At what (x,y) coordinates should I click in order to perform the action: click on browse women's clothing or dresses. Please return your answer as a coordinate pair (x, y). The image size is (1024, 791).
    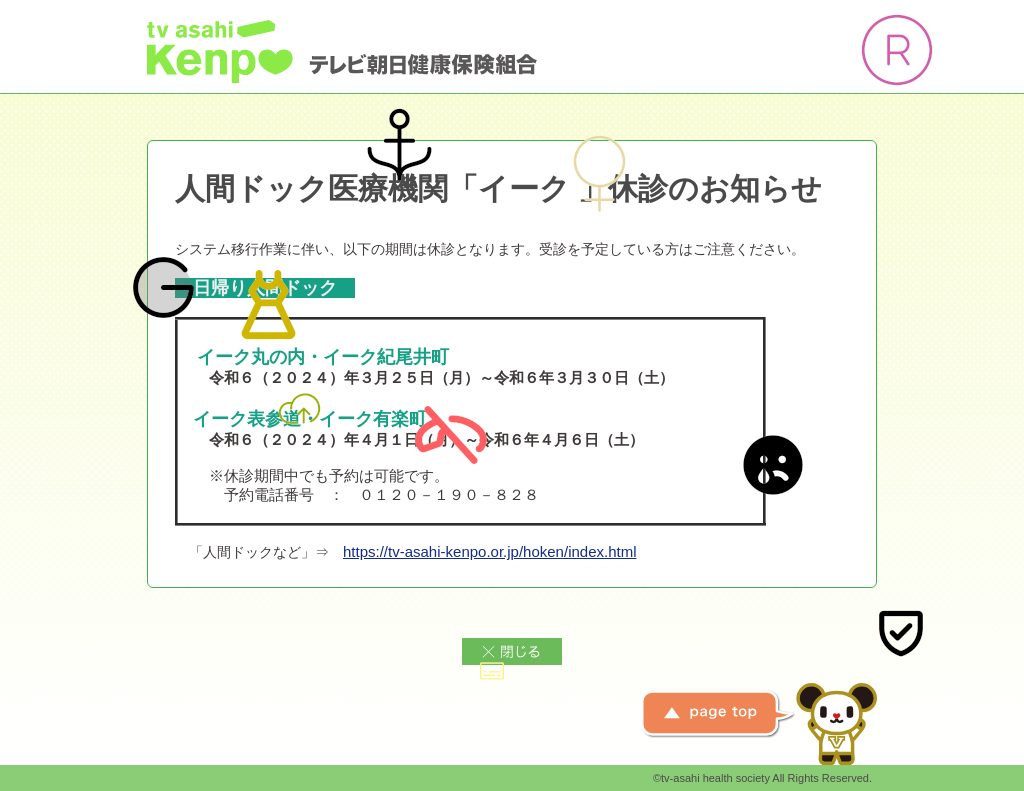
    Looking at the image, I should click on (268, 307).